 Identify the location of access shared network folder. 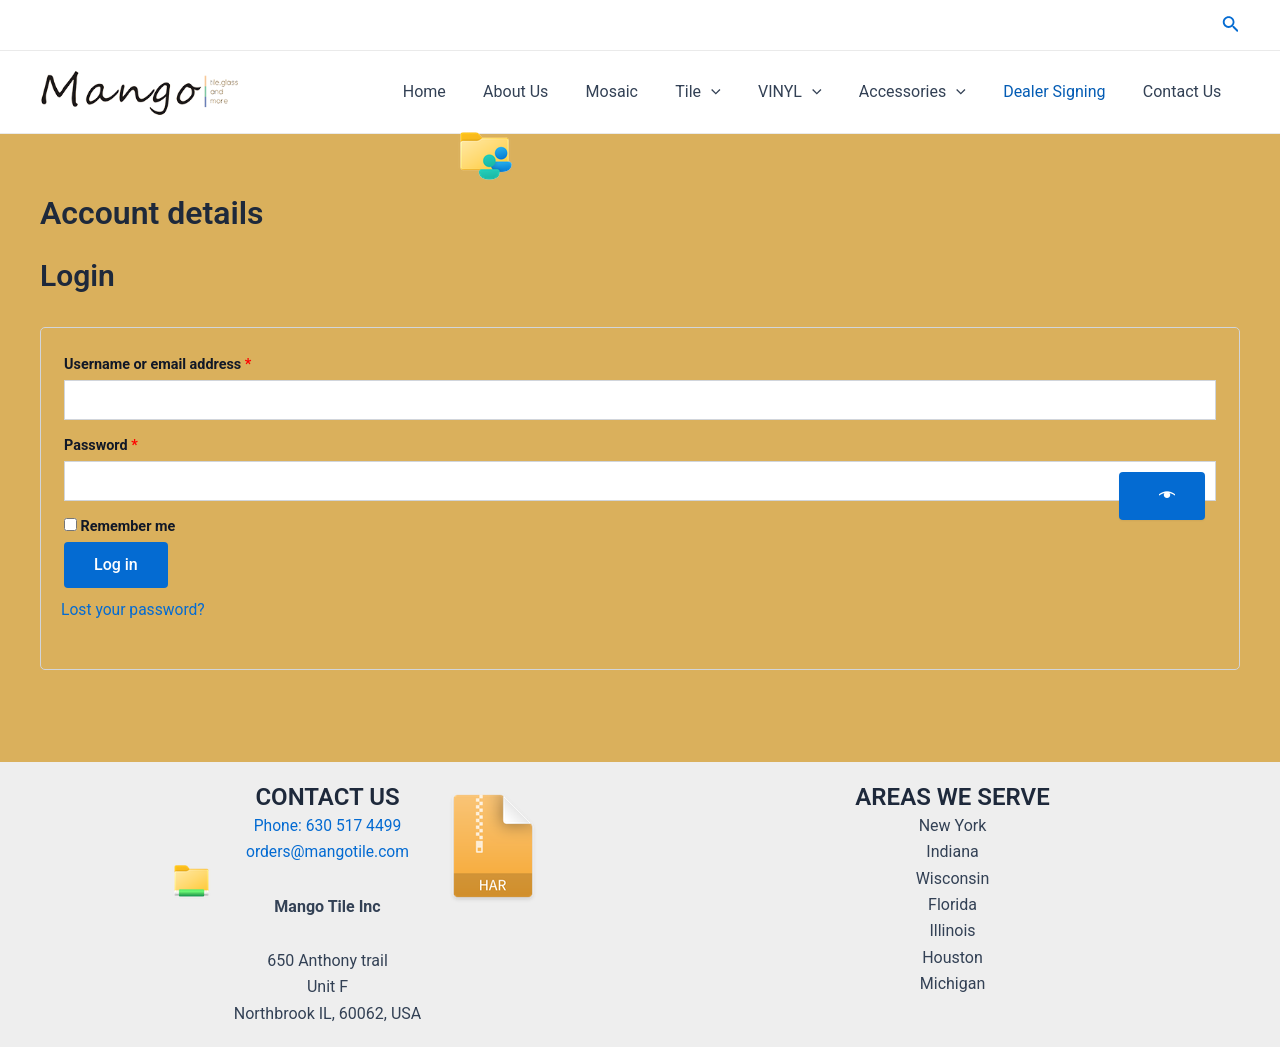
(191, 879).